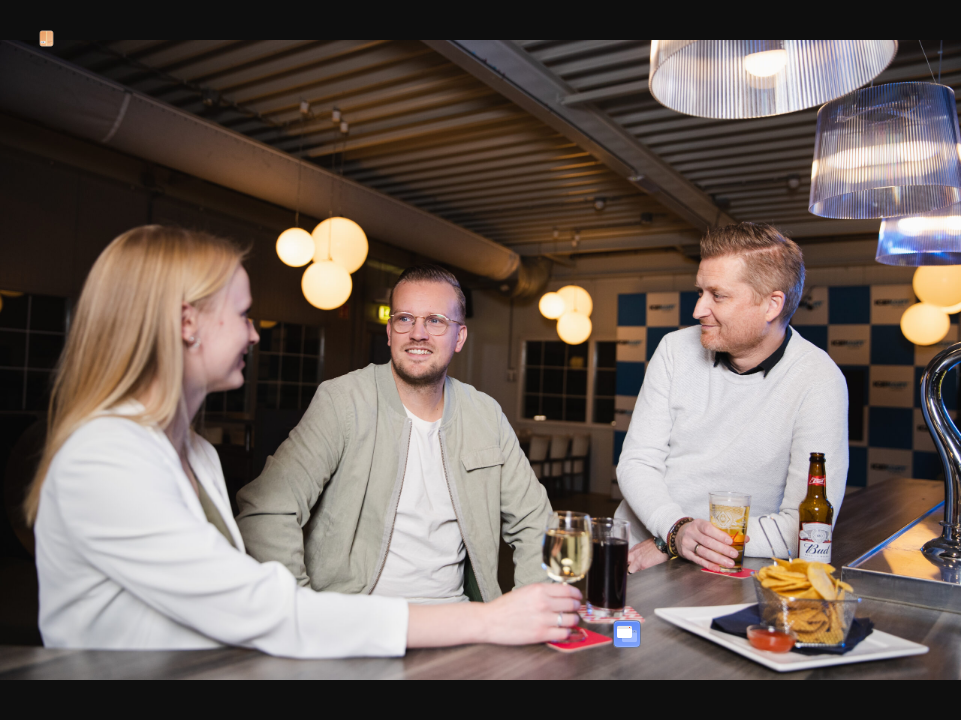 This screenshot has width=961, height=720. Describe the element at coordinates (627, 634) in the screenshot. I see `manage startup applications and session settings` at that location.